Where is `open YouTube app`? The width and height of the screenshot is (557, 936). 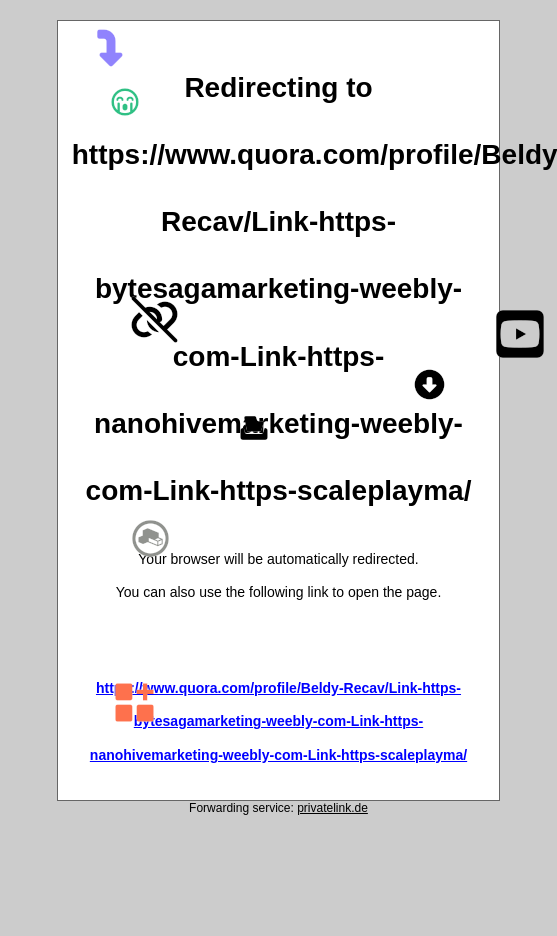 open YouTube app is located at coordinates (520, 334).